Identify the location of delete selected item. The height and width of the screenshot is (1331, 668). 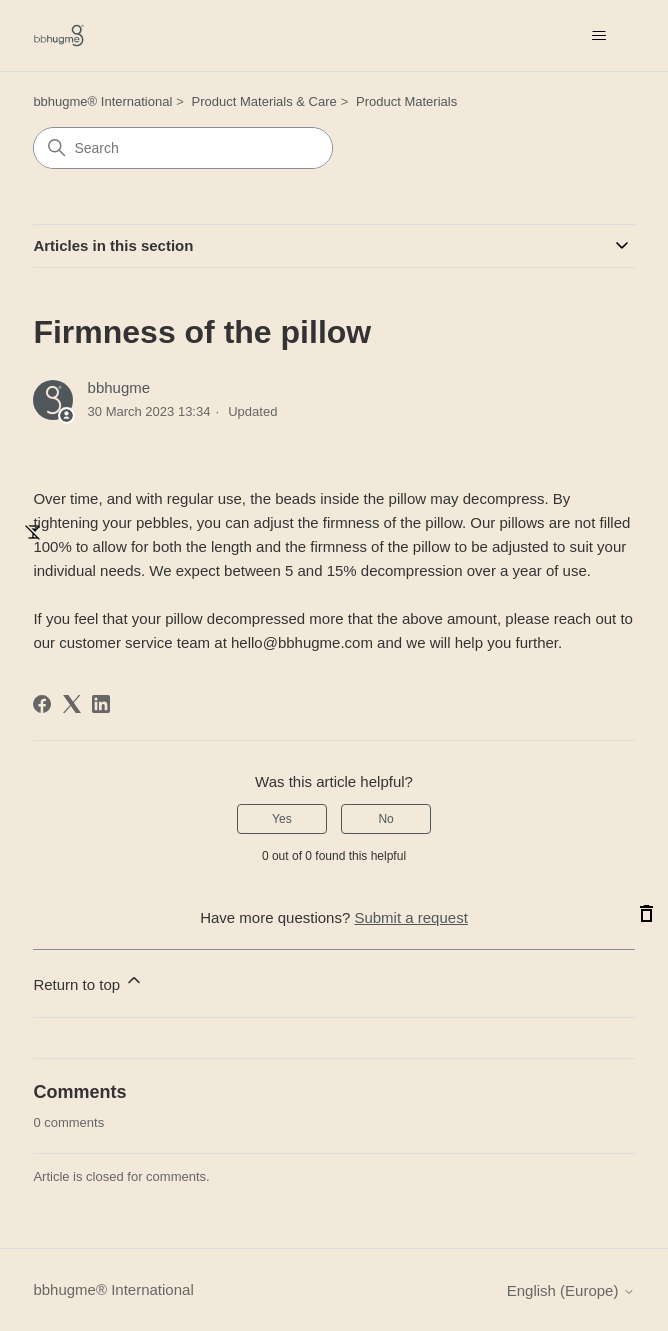
(646, 913).